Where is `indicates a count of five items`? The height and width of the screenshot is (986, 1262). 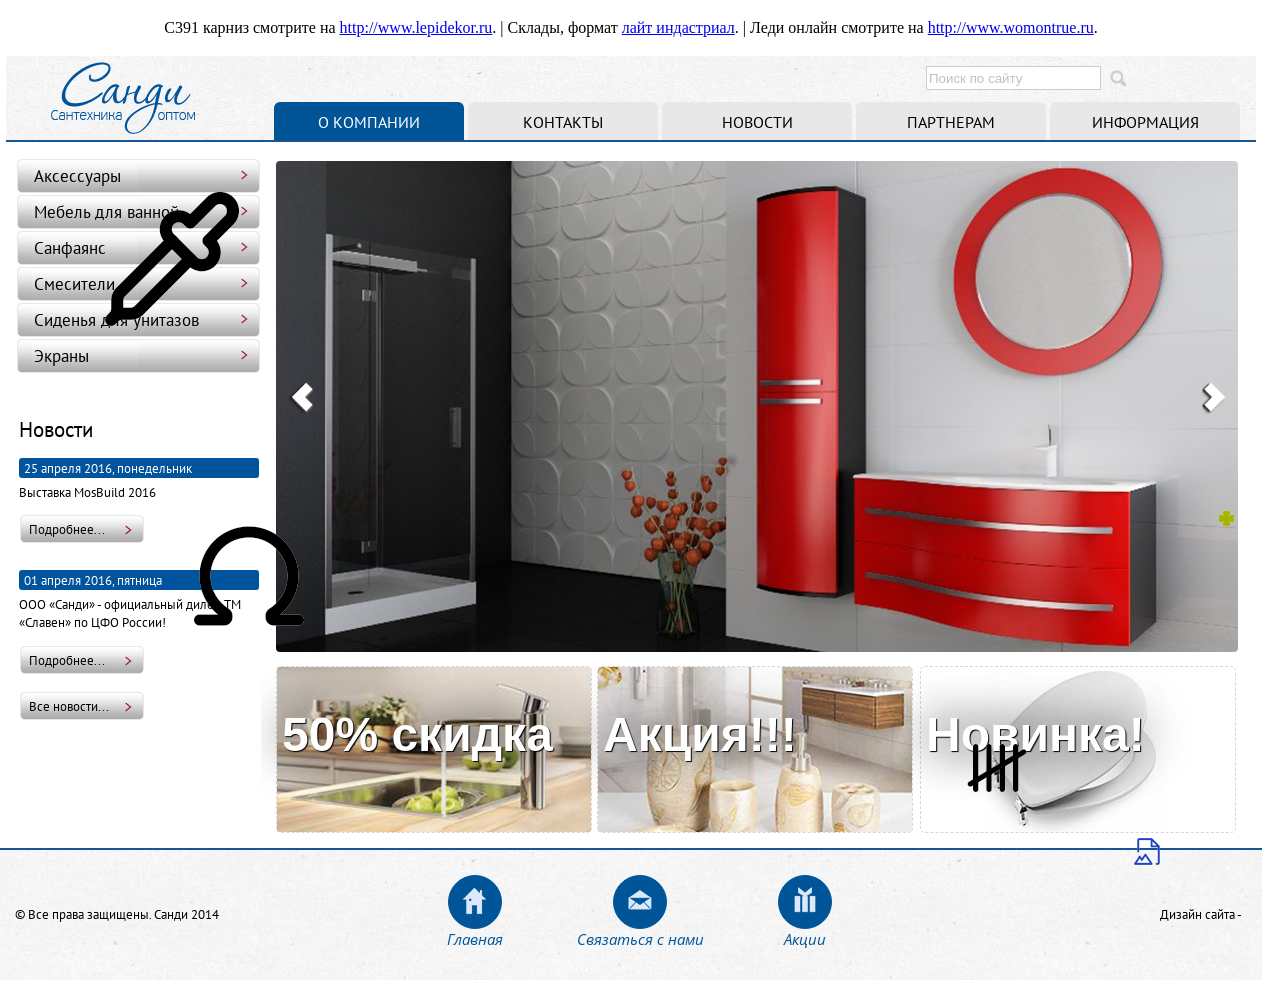
indicates a count of five items is located at coordinates (997, 768).